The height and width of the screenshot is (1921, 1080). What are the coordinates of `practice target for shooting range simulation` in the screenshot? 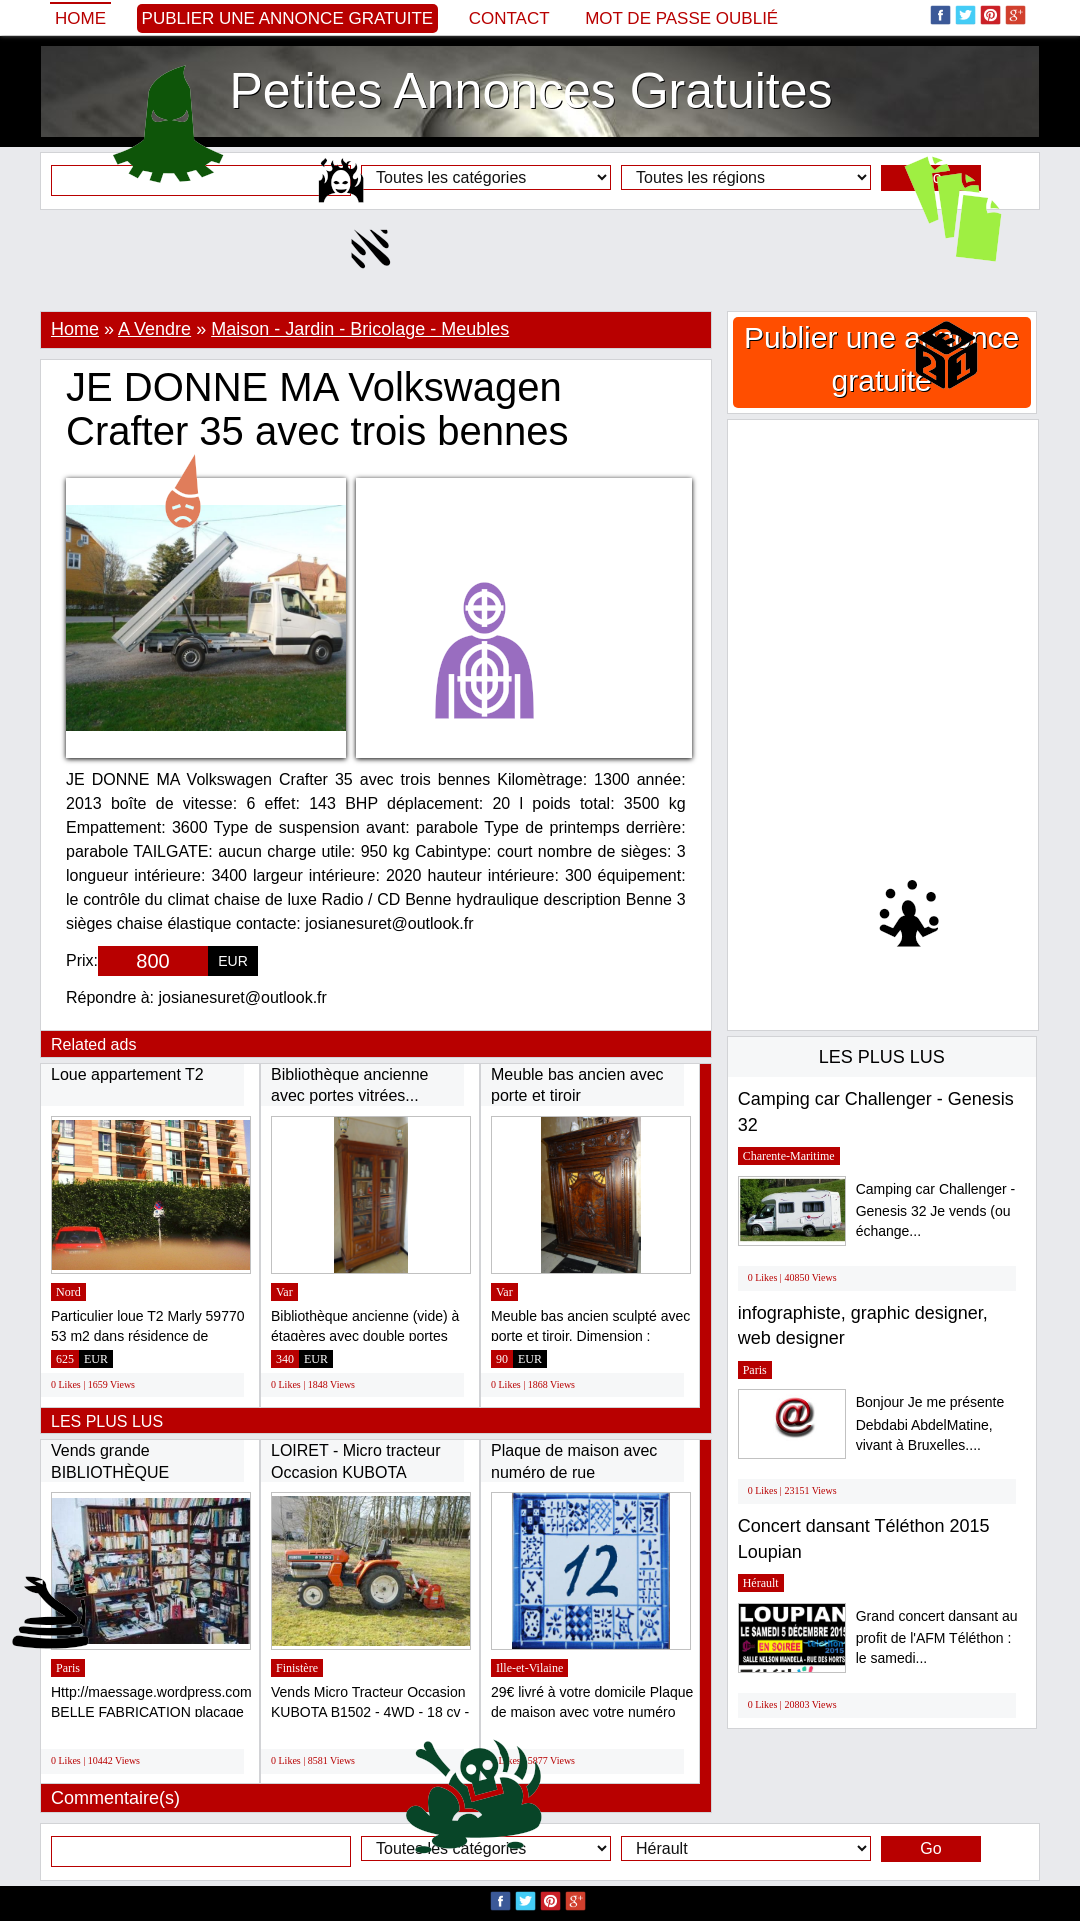 It's located at (484, 650).